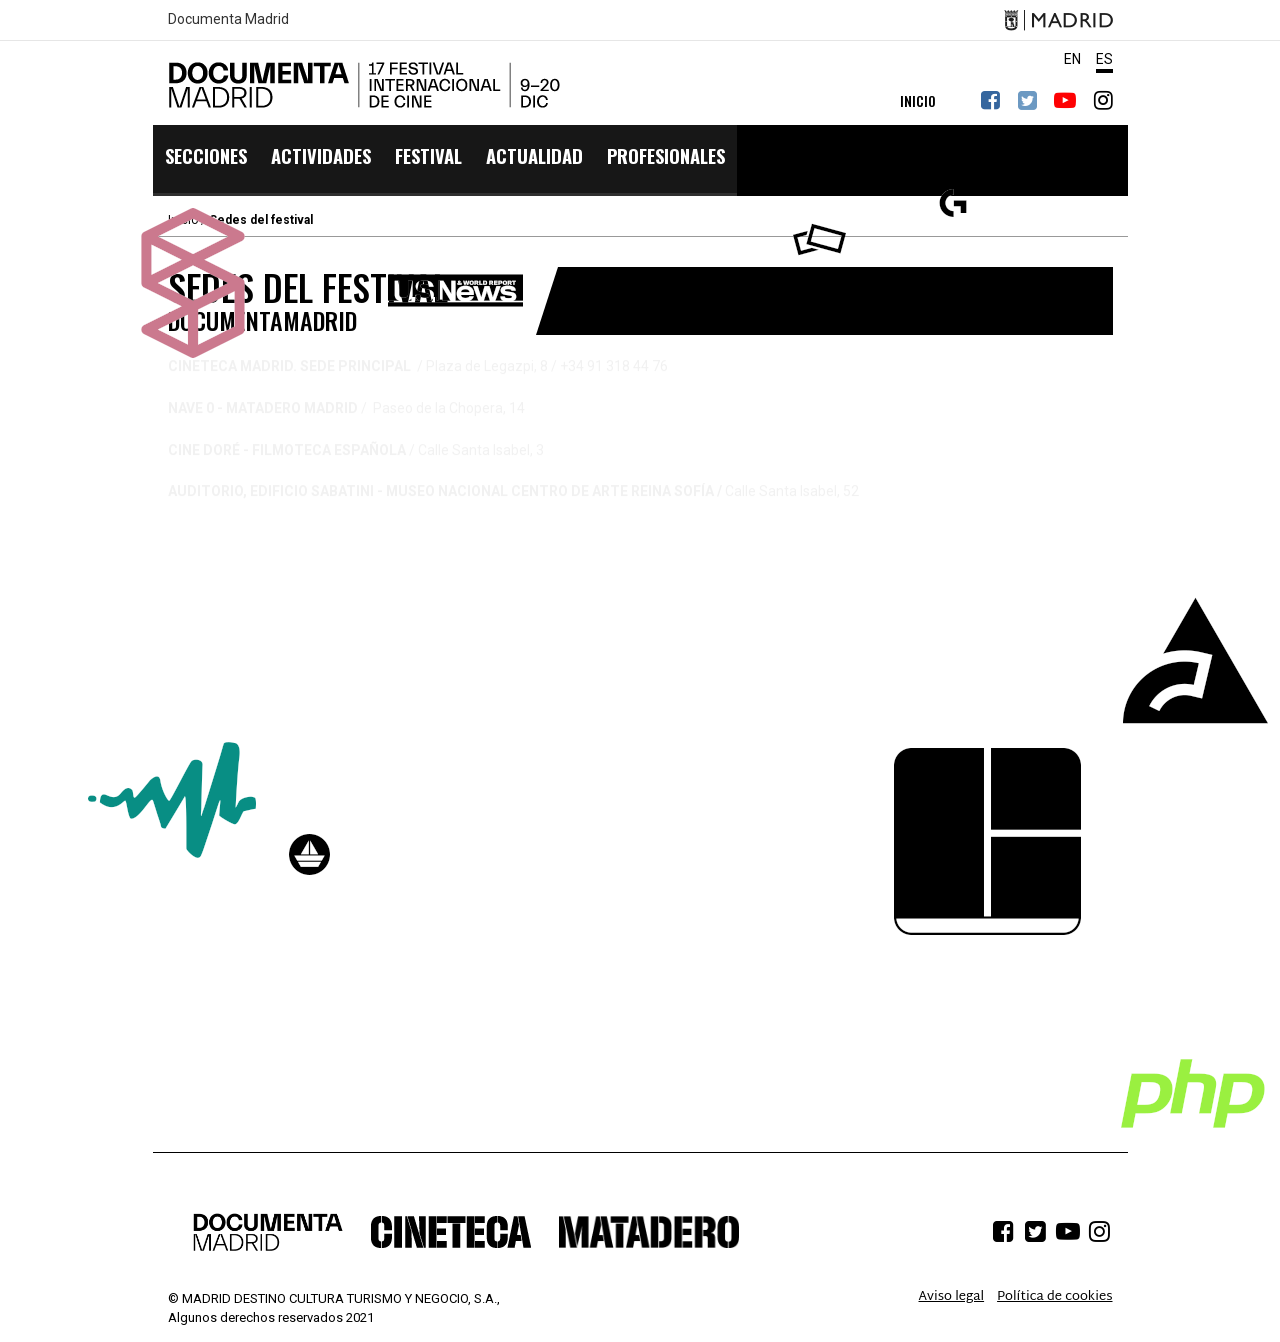 The height and width of the screenshot is (1342, 1280). What do you see at coordinates (309, 854) in the screenshot?
I see `navigate to MentorCruise platform` at bounding box center [309, 854].